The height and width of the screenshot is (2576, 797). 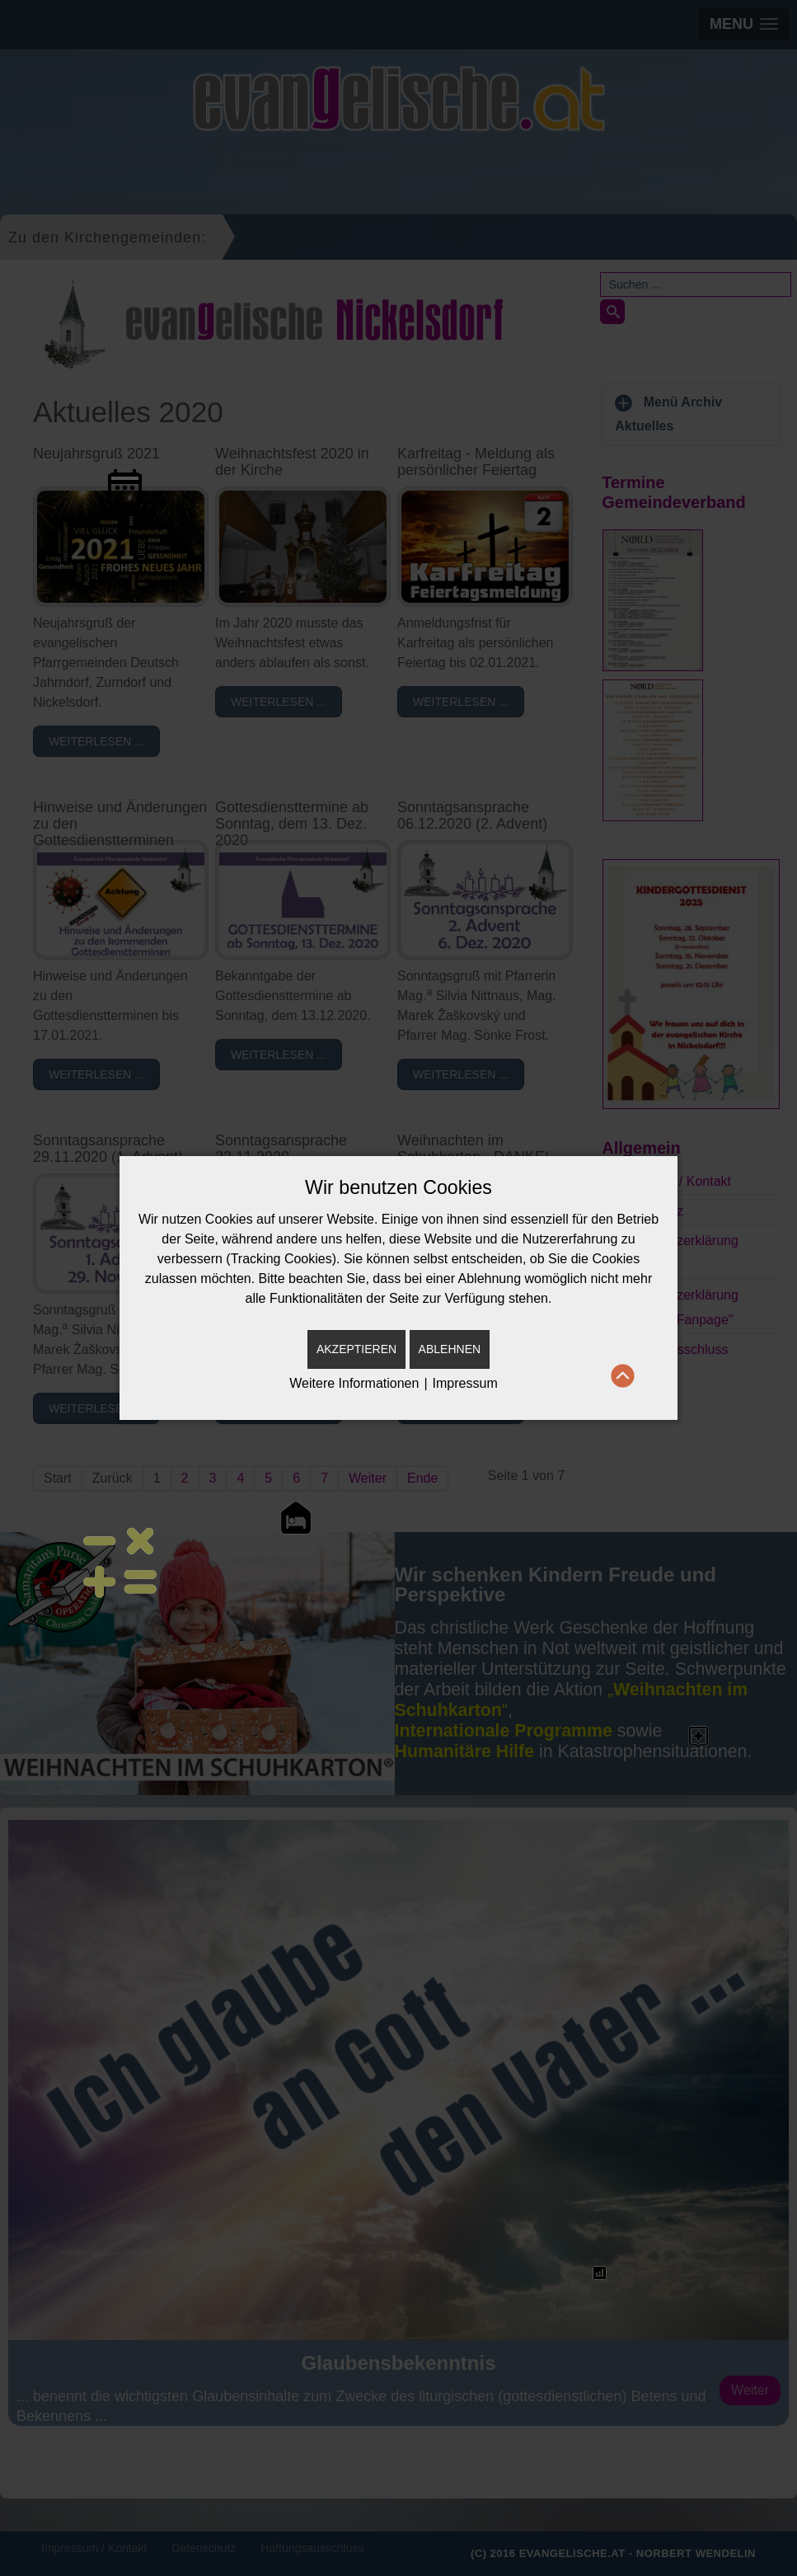 I want to click on view analytics and statistics, so click(x=599, y=2273).